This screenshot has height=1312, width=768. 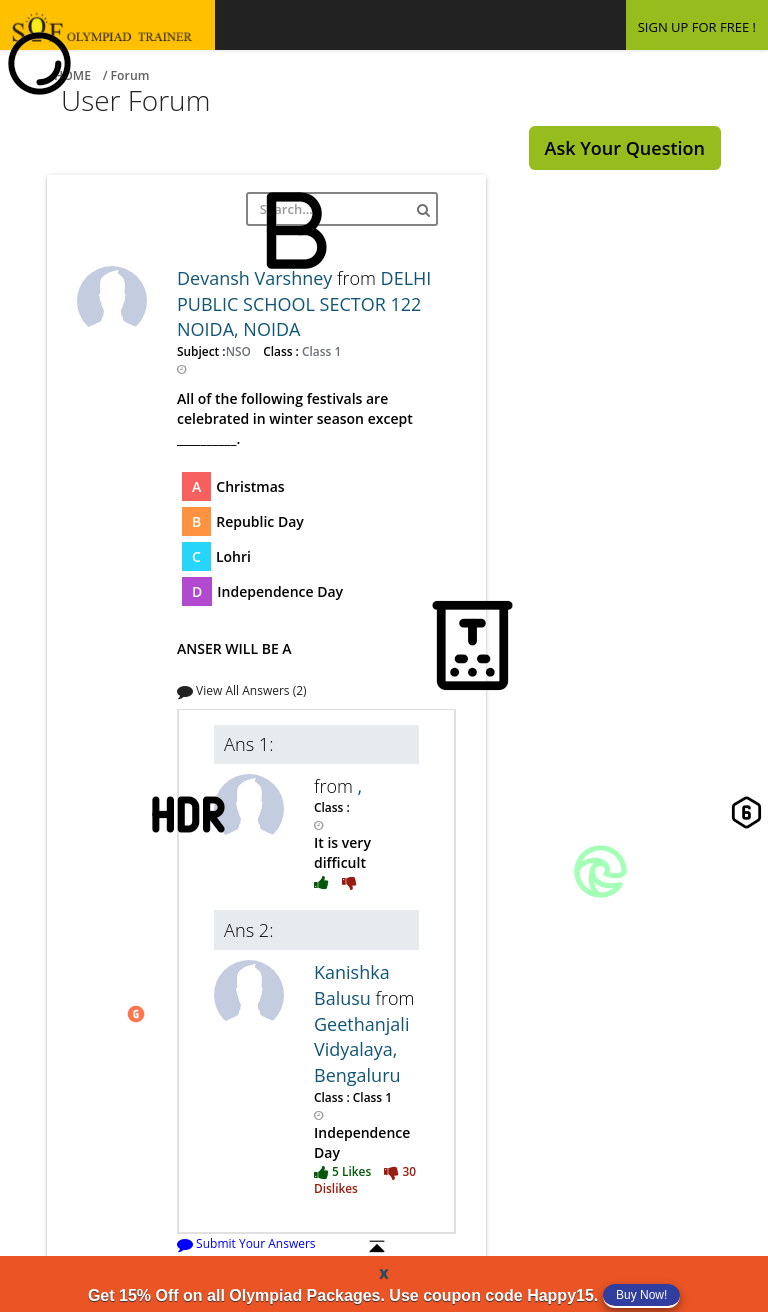 I want to click on toggle HDR mode for photos or video, so click(x=188, y=814).